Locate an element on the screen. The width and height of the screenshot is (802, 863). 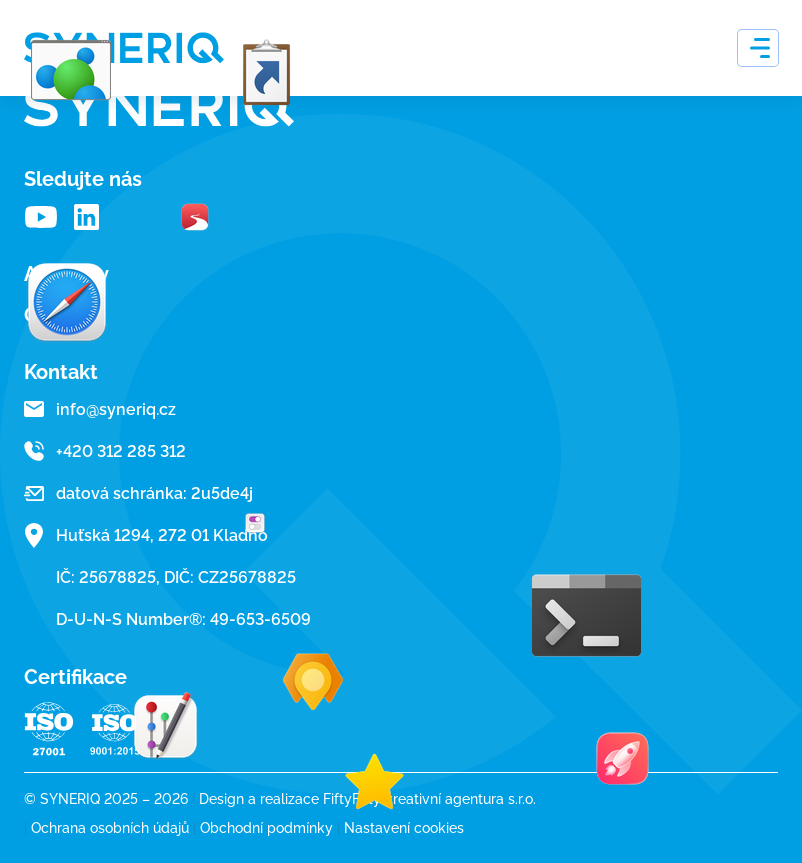
open tutanota secure email app is located at coordinates (195, 217).